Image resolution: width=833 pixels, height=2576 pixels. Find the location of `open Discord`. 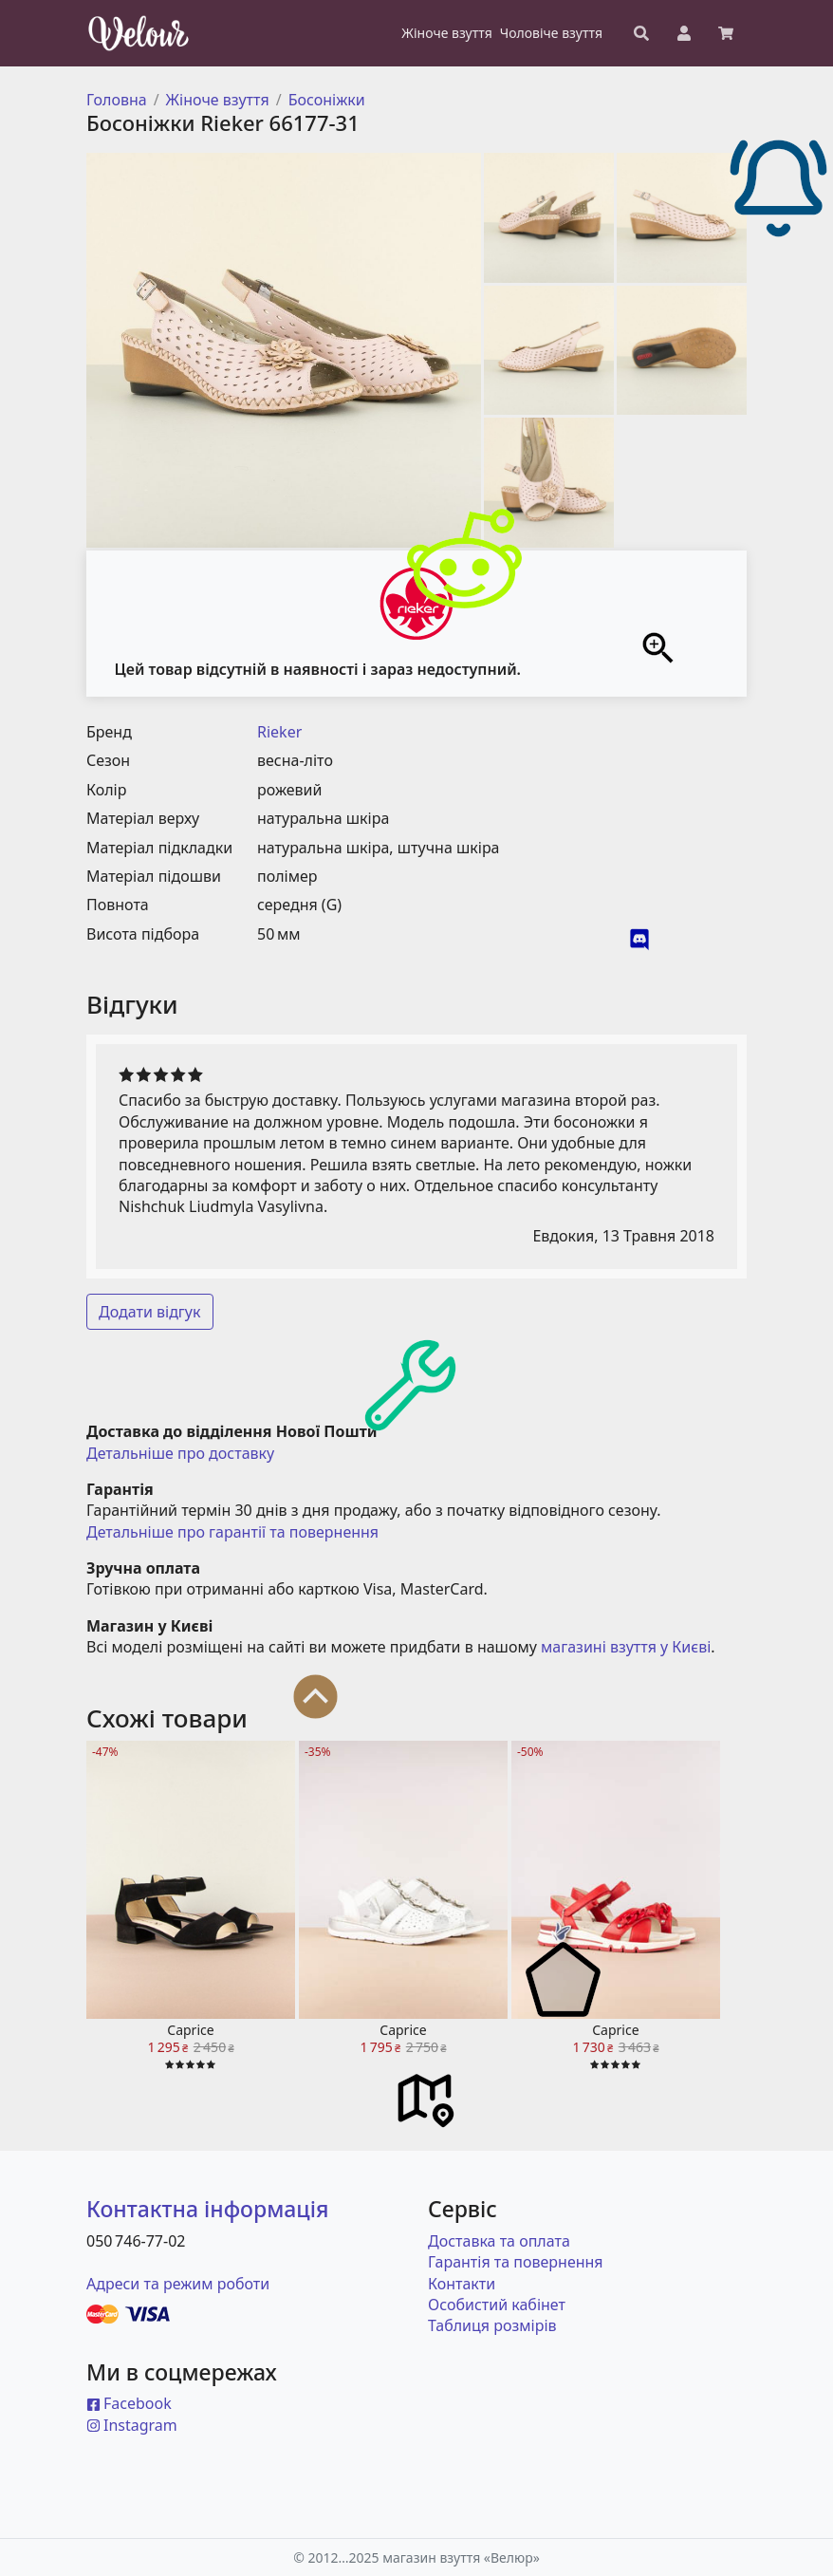

open Discord is located at coordinates (639, 940).